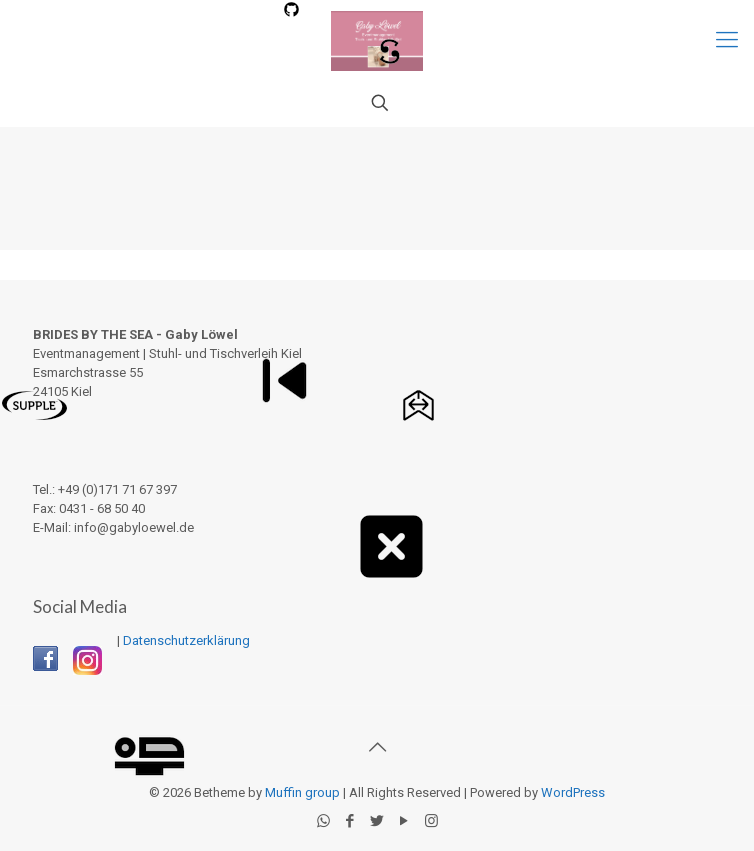 This screenshot has height=851, width=754. What do you see at coordinates (291, 9) in the screenshot?
I see `link to GitHub repository` at bounding box center [291, 9].